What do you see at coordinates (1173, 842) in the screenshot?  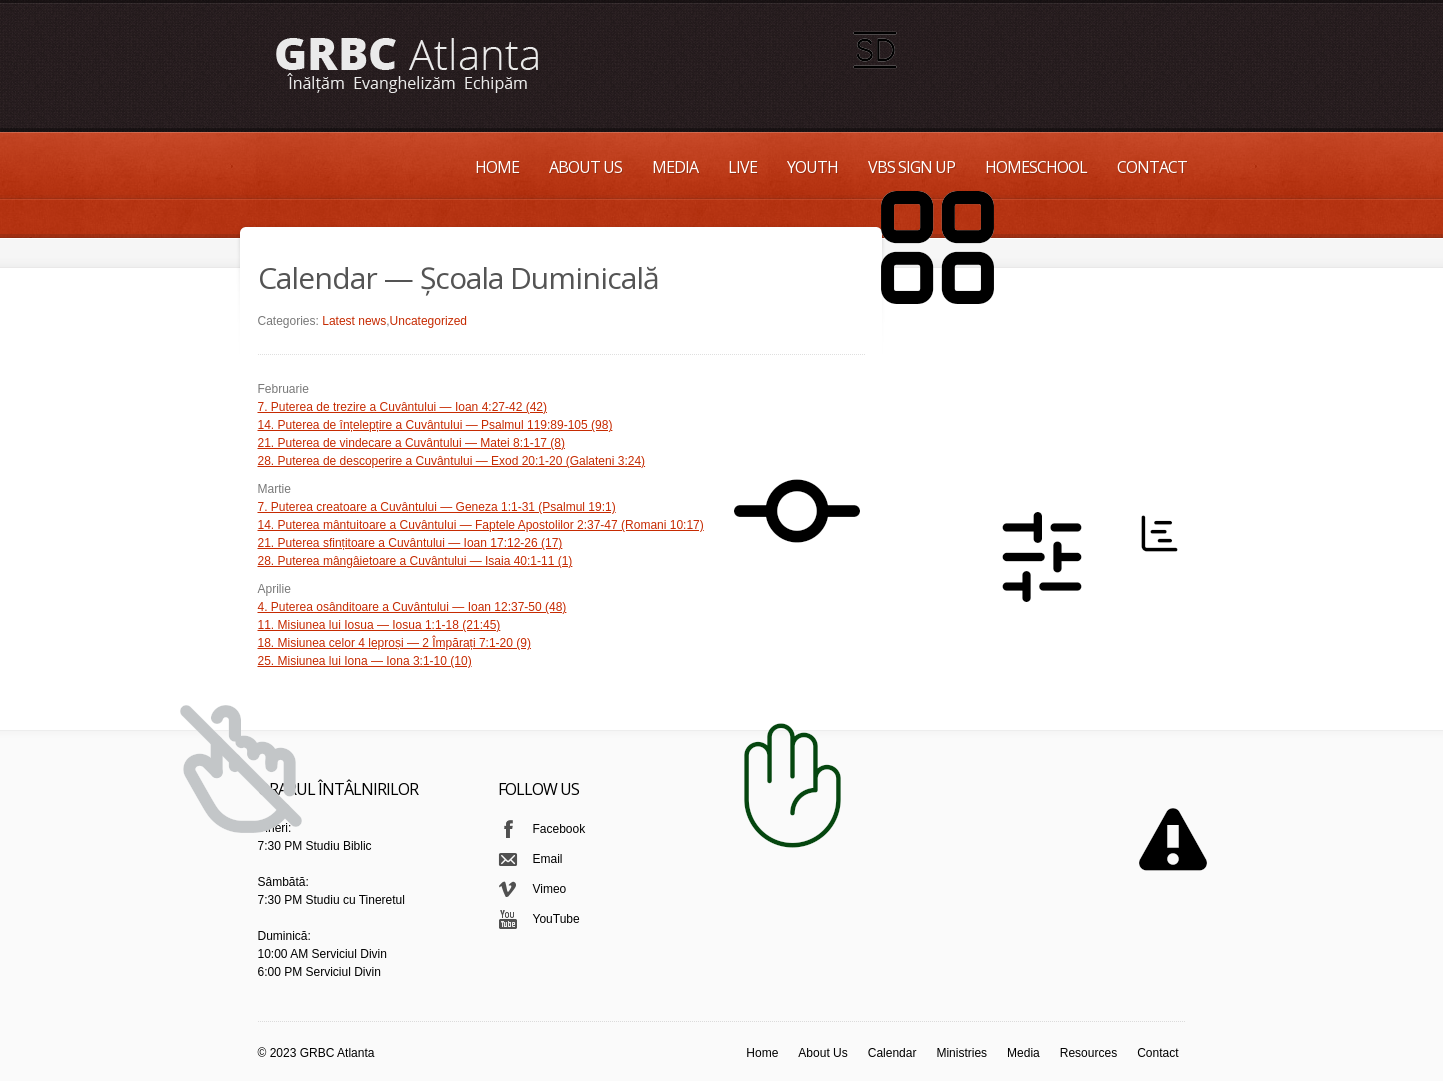 I see `indicates a warning or alert requiring attention` at bounding box center [1173, 842].